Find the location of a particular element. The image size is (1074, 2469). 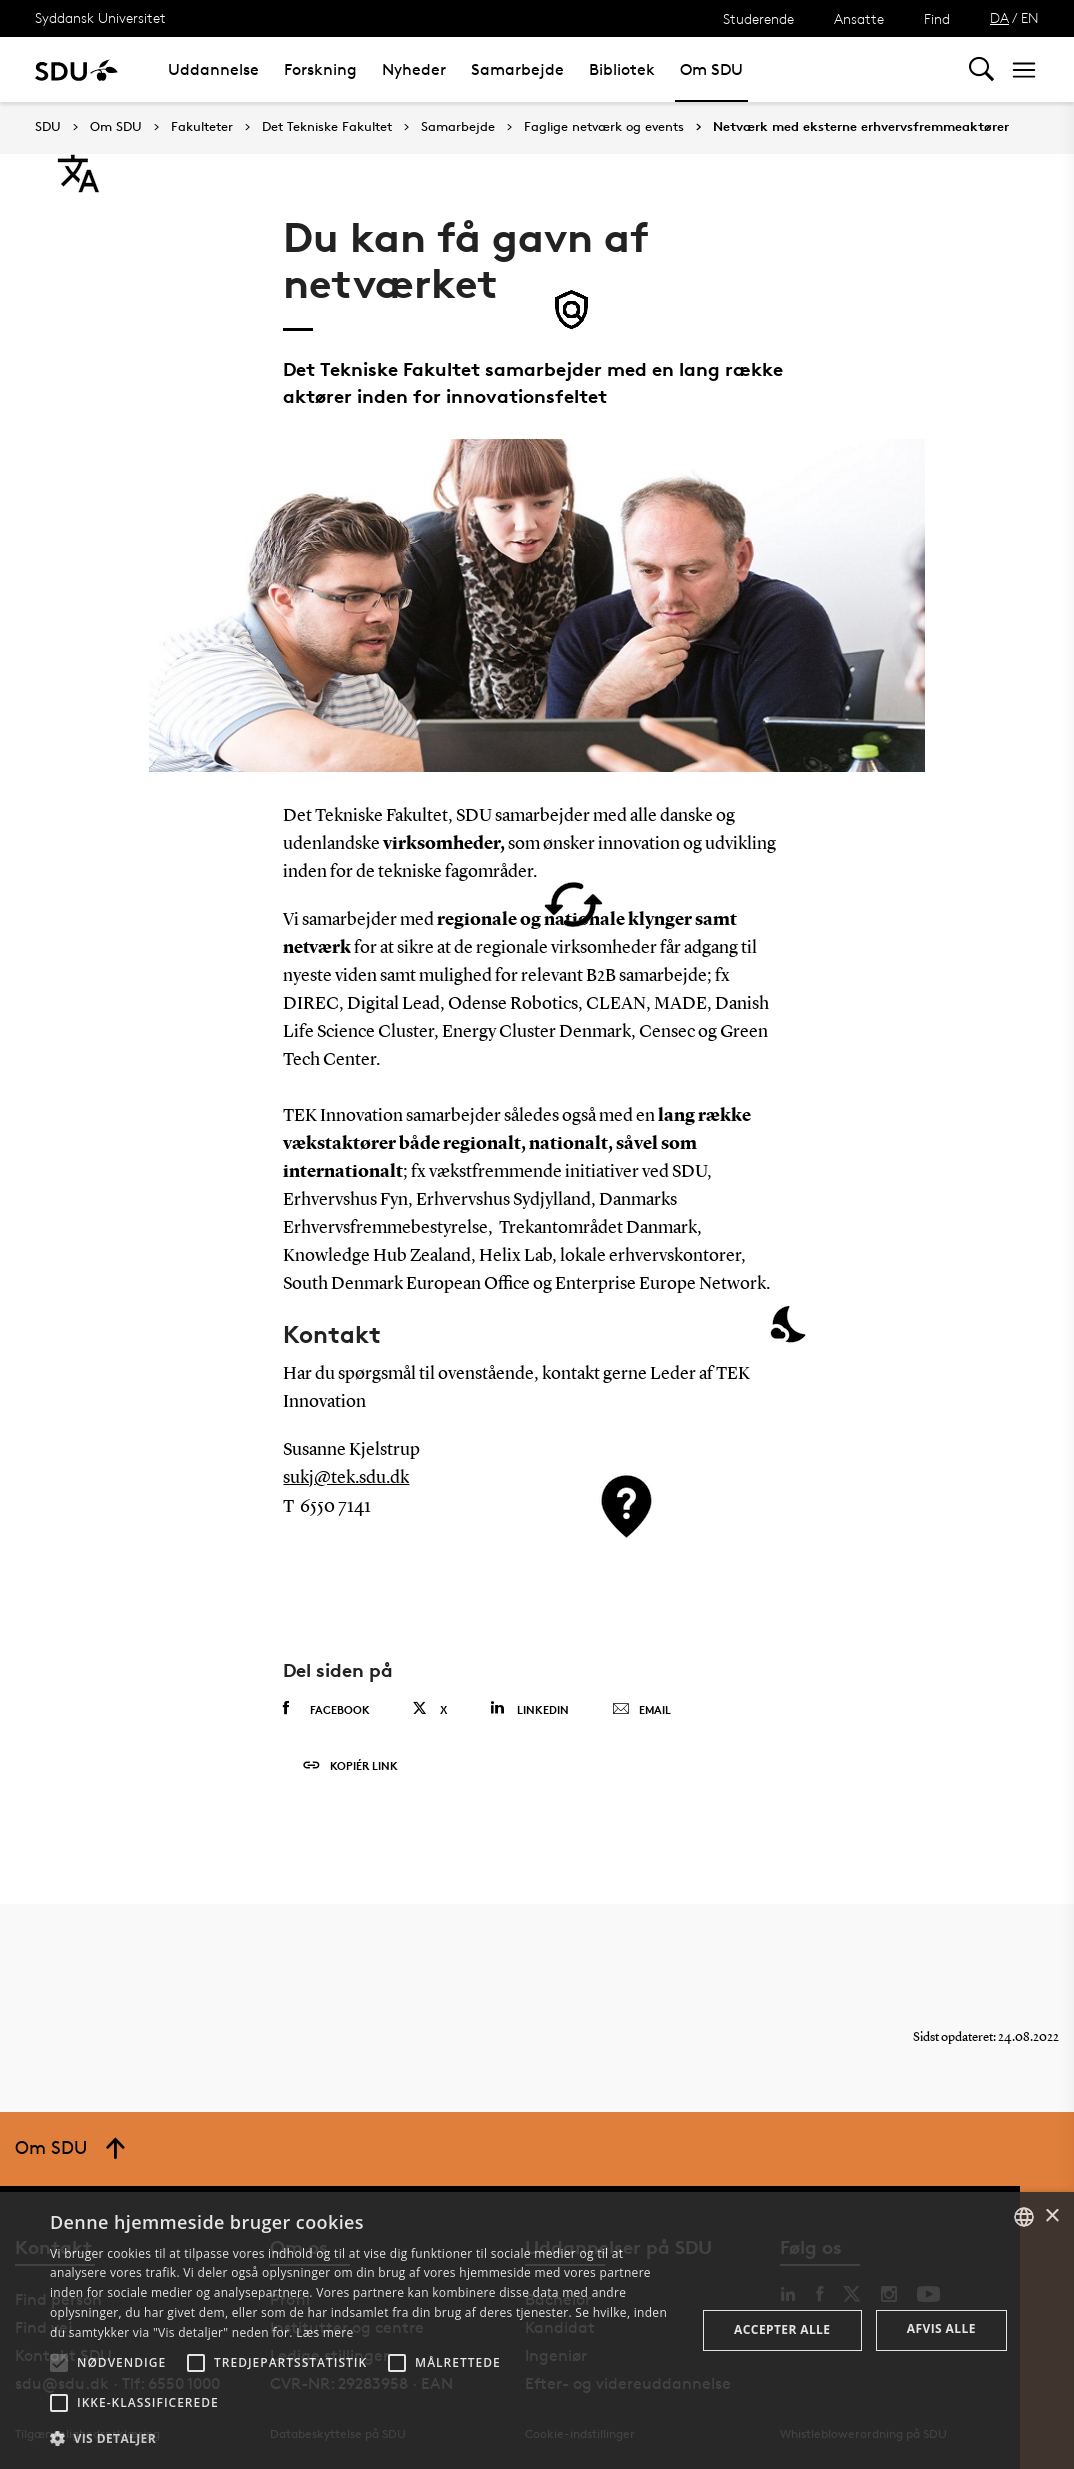

translate text to another language is located at coordinates (78, 173).